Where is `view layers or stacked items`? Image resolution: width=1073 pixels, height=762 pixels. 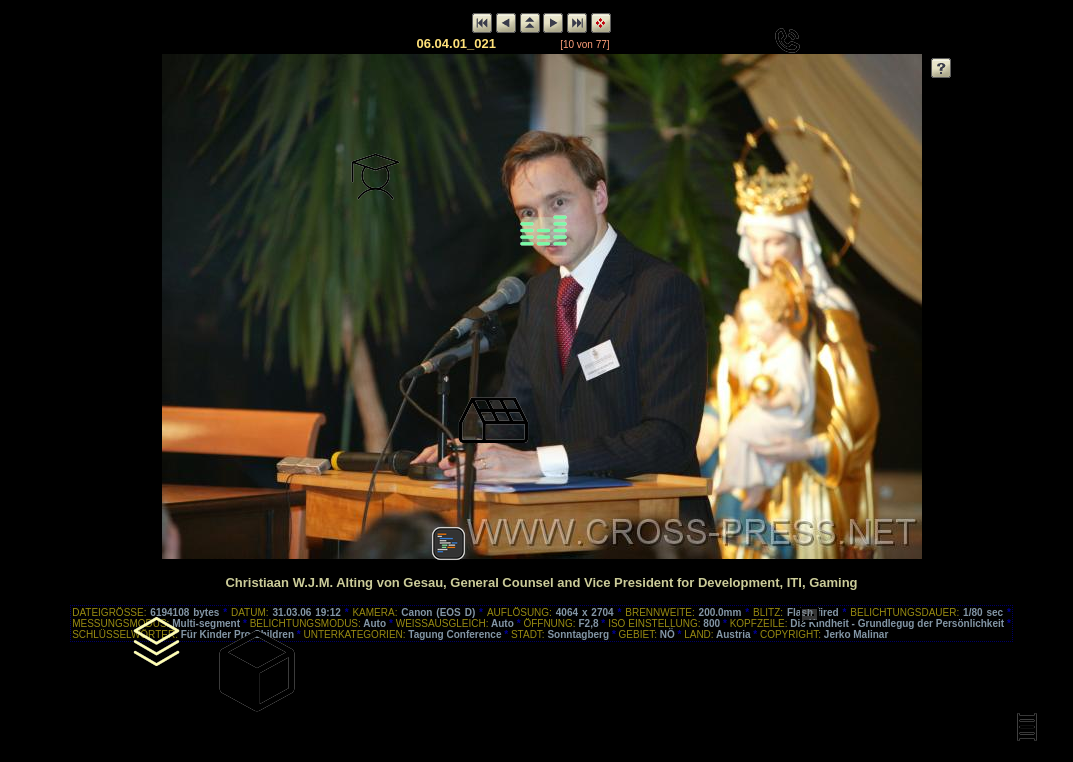
view layers or stacked items is located at coordinates (156, 641).